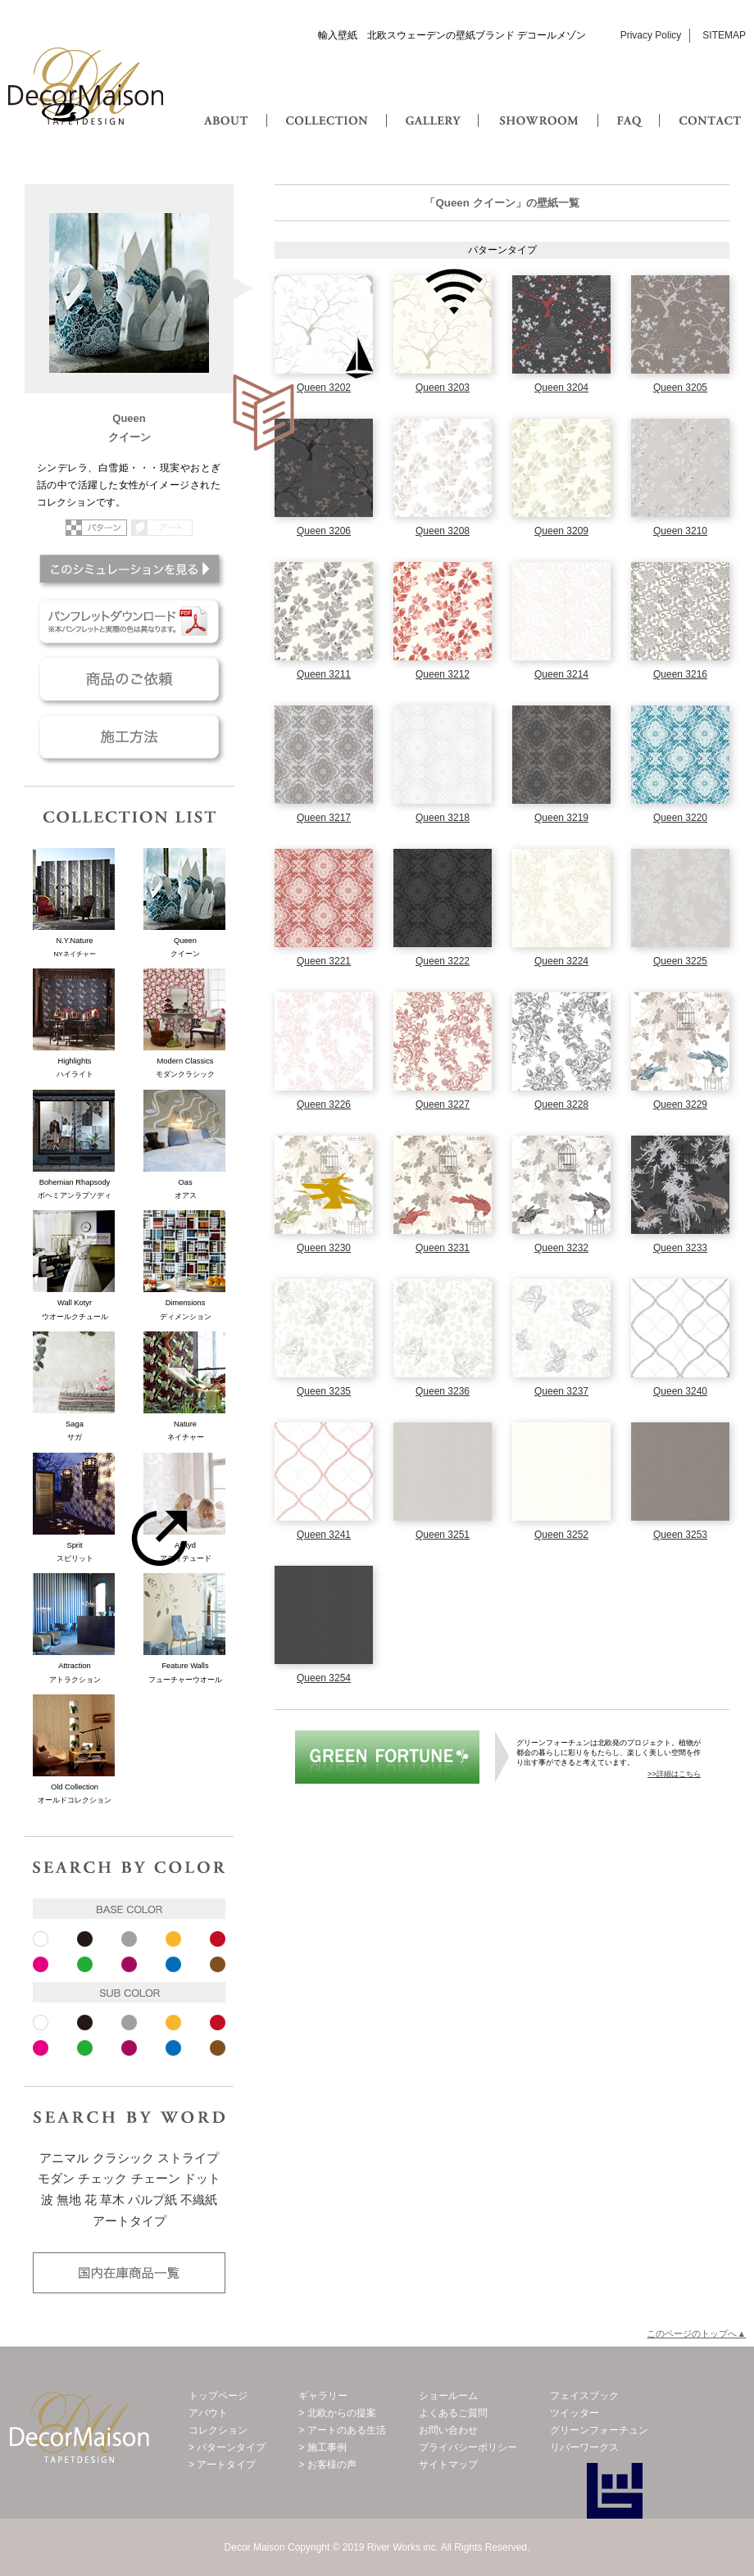  Describe the element at coordinates (325, 1190) in the screenshot. I see `wails framework logo` at that location.